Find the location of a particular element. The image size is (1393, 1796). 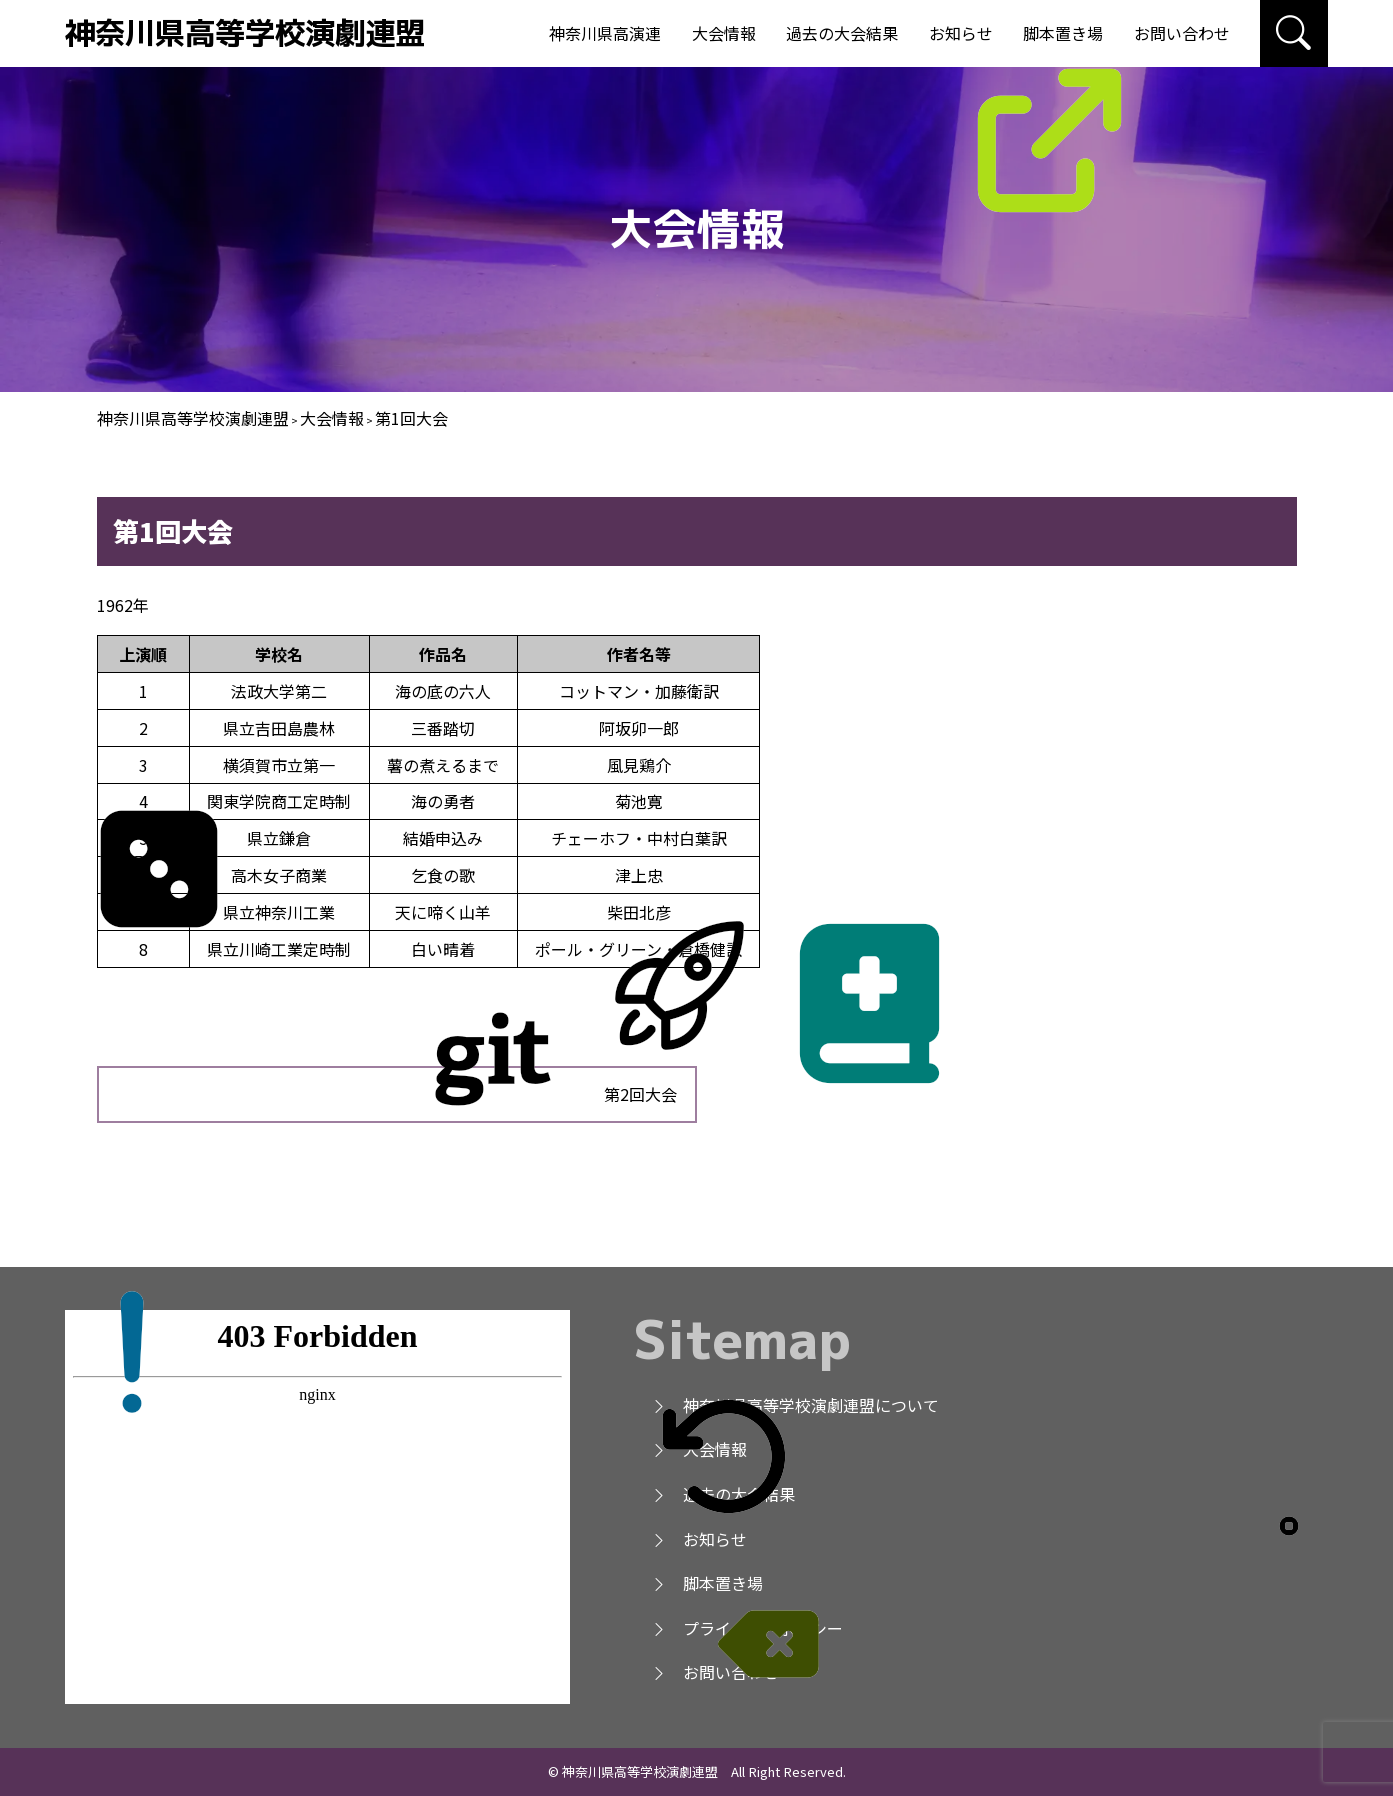

roll dice or generate random number is located at coordinates (159, 869).